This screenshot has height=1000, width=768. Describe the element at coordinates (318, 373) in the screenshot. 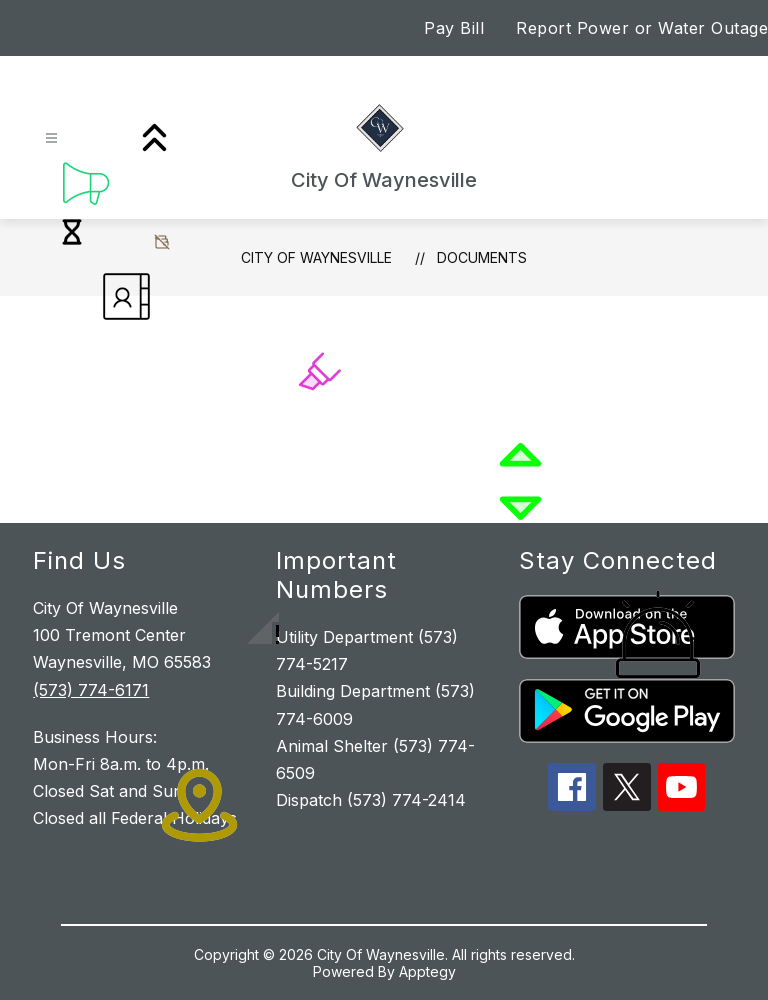

I see `highlight or mark selected text` at that location.